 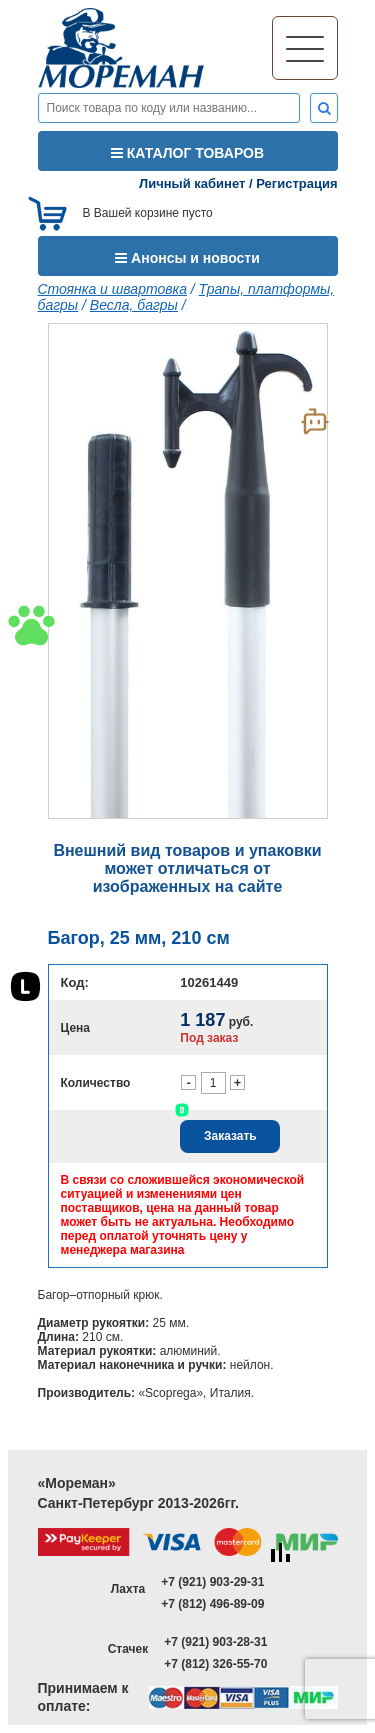 What do you see at coordinates (31, 625) in the screenshot?
I see `access pet-related features or settings` at bounding box center [31, 625].